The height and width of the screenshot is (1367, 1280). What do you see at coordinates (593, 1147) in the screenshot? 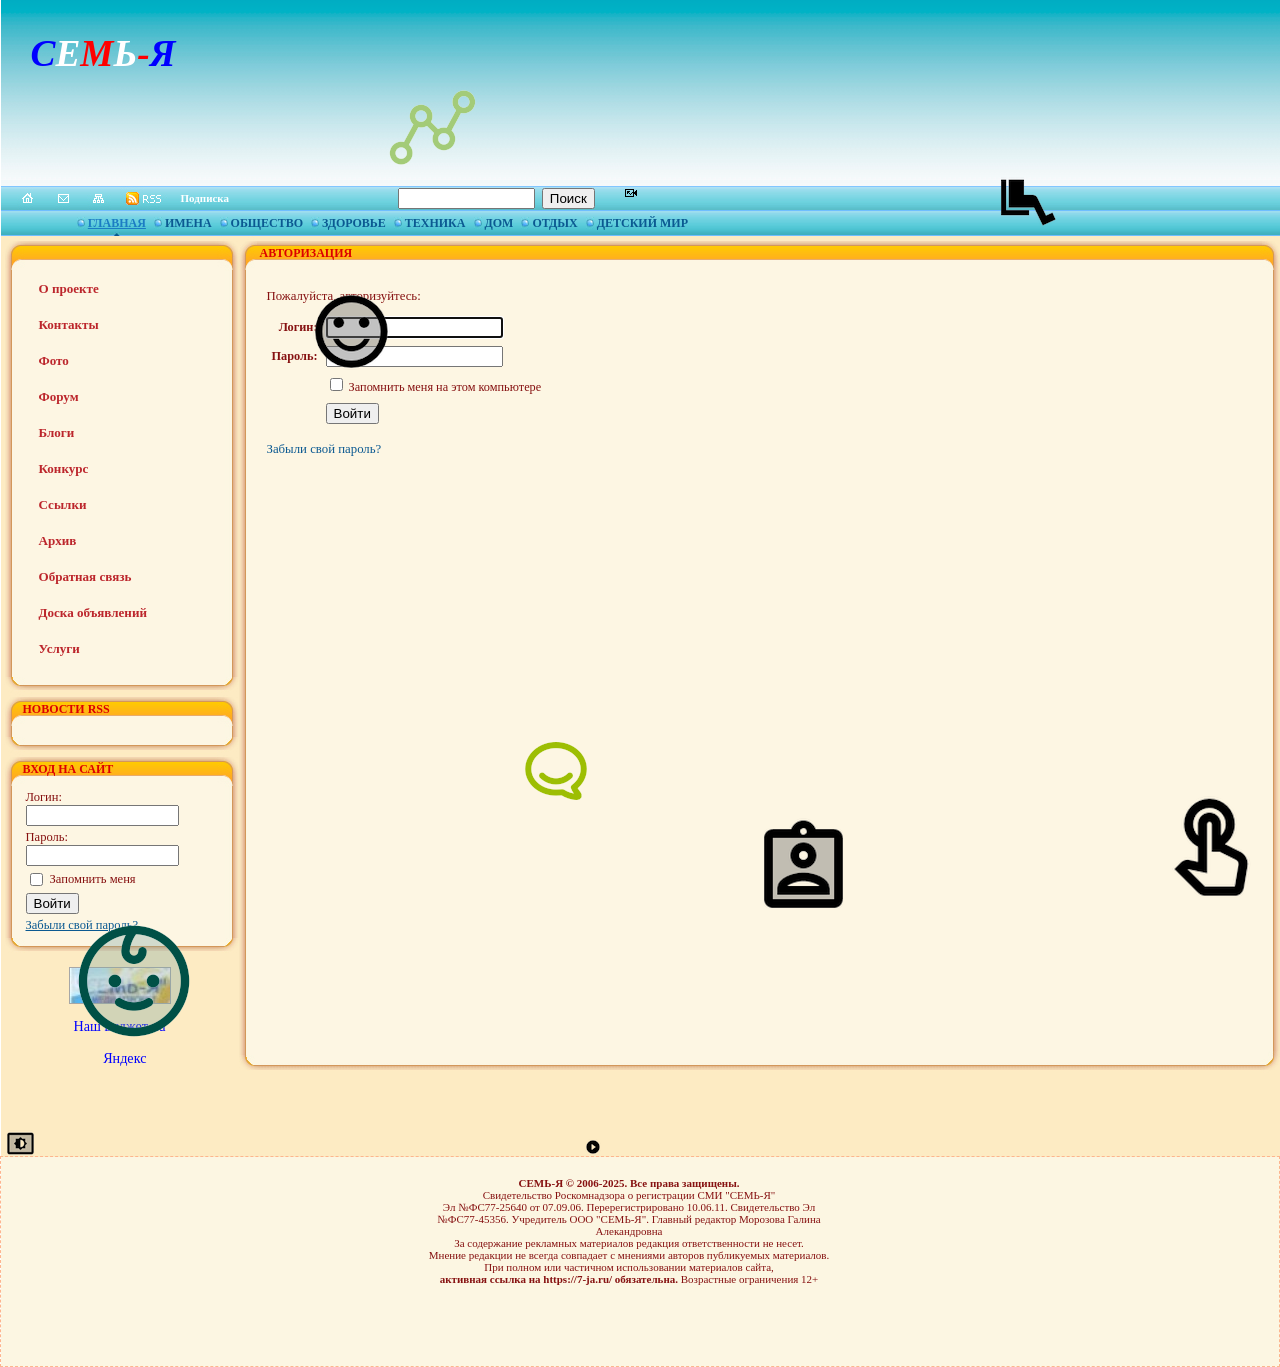
I see `play media or video content` at bounding box center [593, 1147].